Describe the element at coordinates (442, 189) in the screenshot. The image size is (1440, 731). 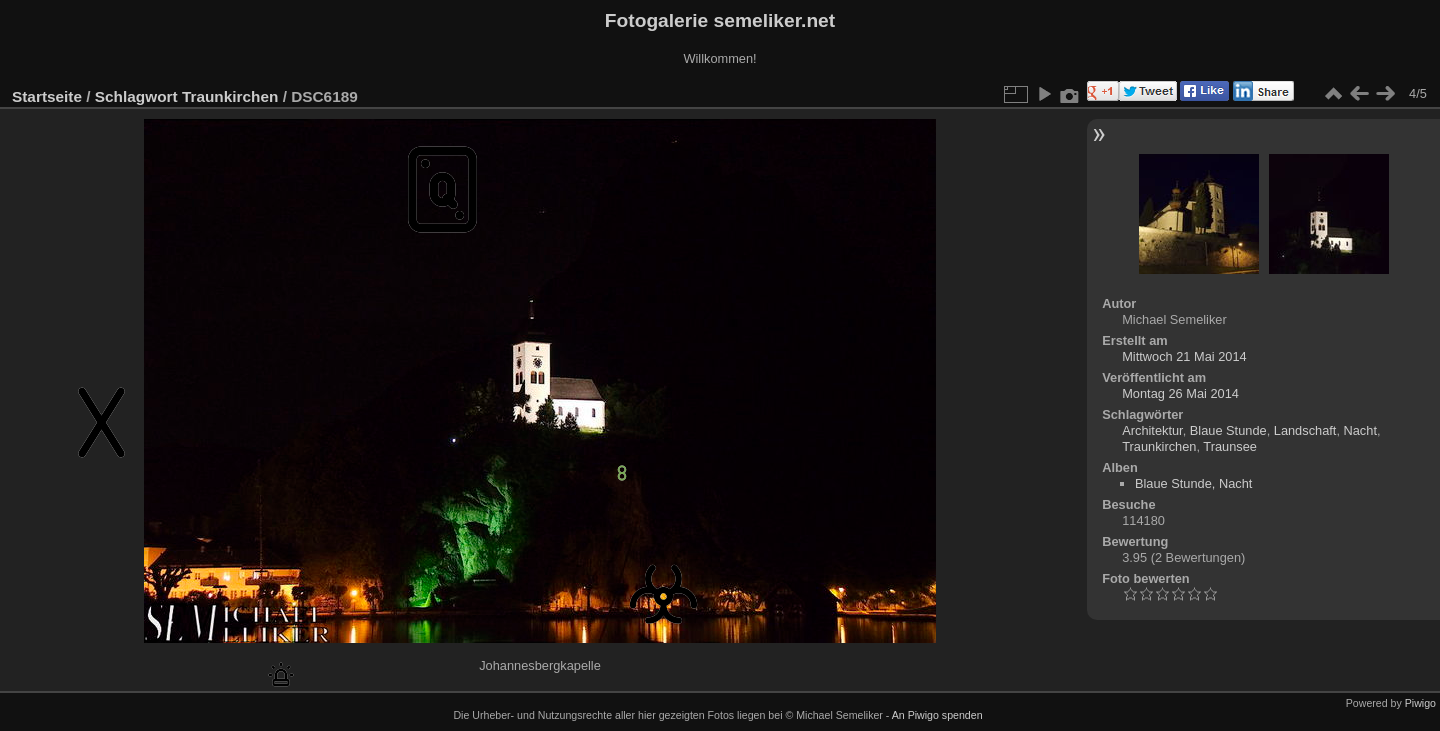
I see `queen playing card in a card game interface` at that location.